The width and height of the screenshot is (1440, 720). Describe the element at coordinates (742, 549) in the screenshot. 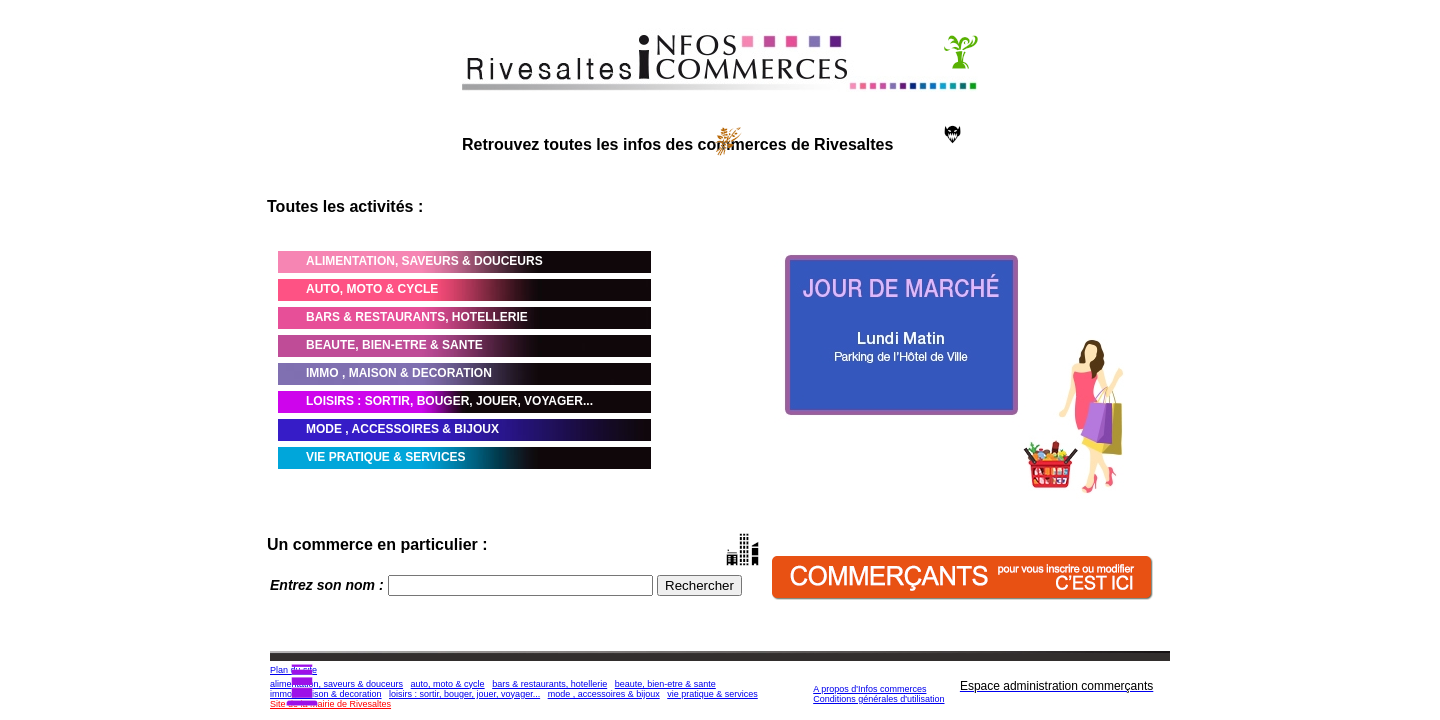

I see `view city or urban location` at that location.